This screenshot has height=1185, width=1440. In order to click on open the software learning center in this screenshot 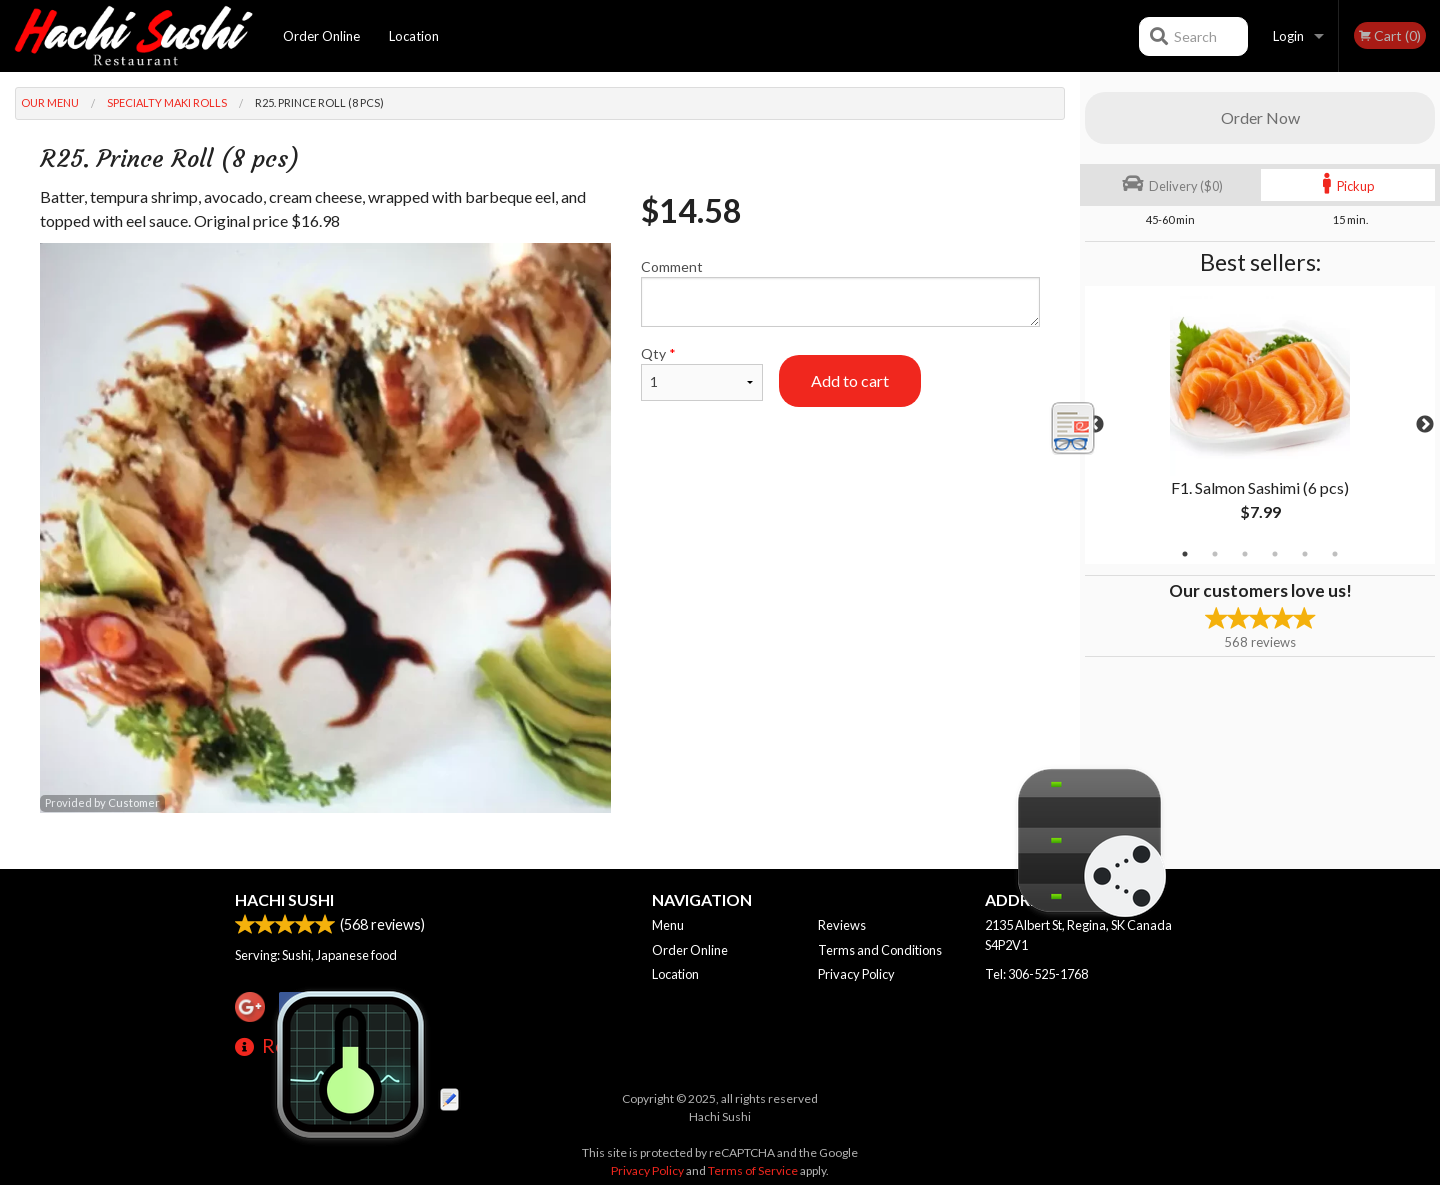, I will do `click(449, 1099)`.